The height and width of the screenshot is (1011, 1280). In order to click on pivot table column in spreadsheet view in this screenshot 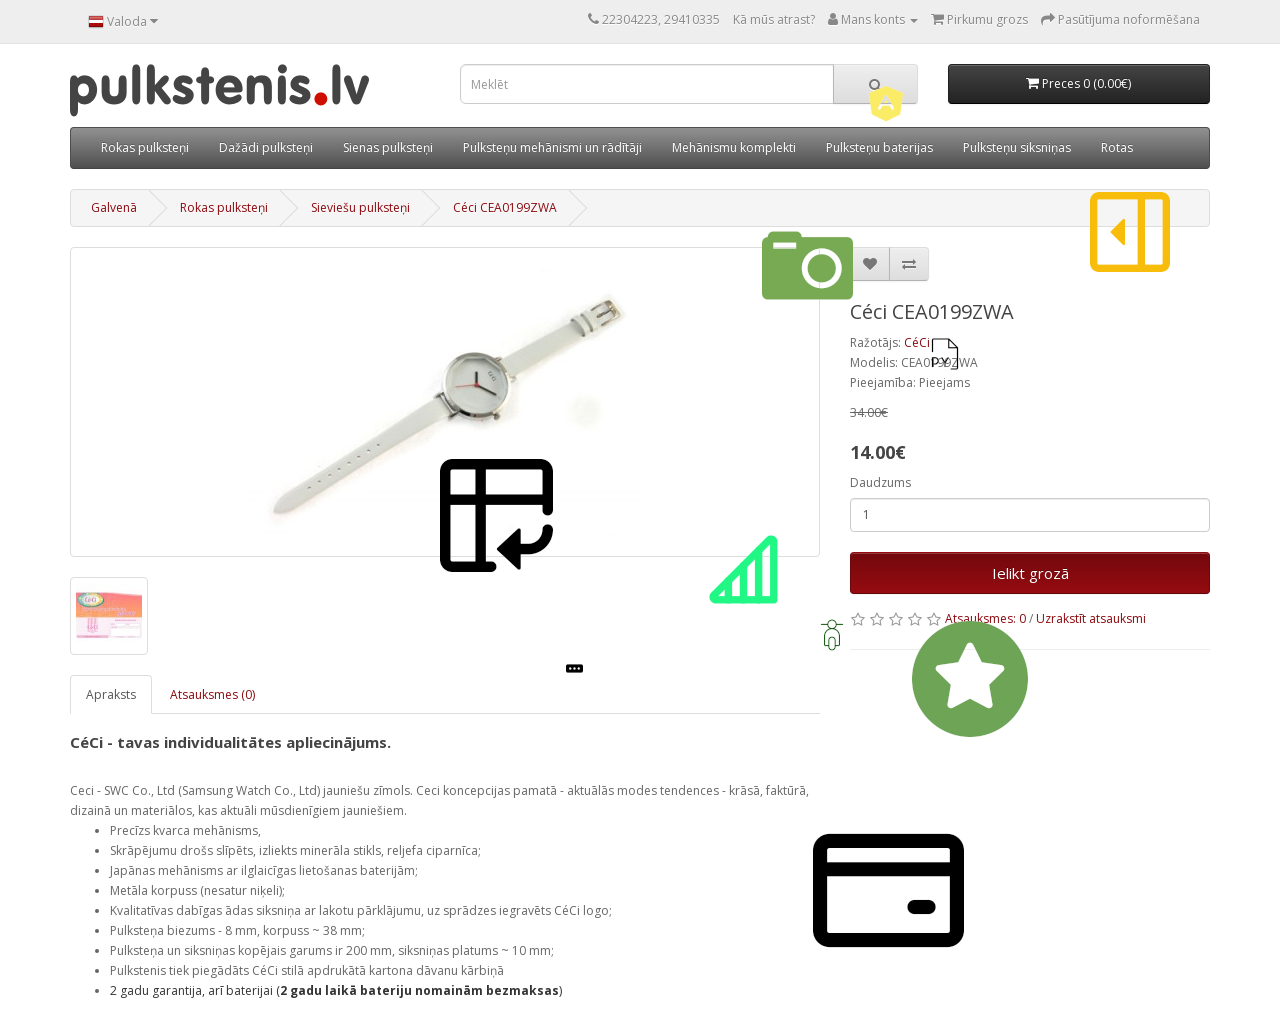, I will do `click(496, 515)`.